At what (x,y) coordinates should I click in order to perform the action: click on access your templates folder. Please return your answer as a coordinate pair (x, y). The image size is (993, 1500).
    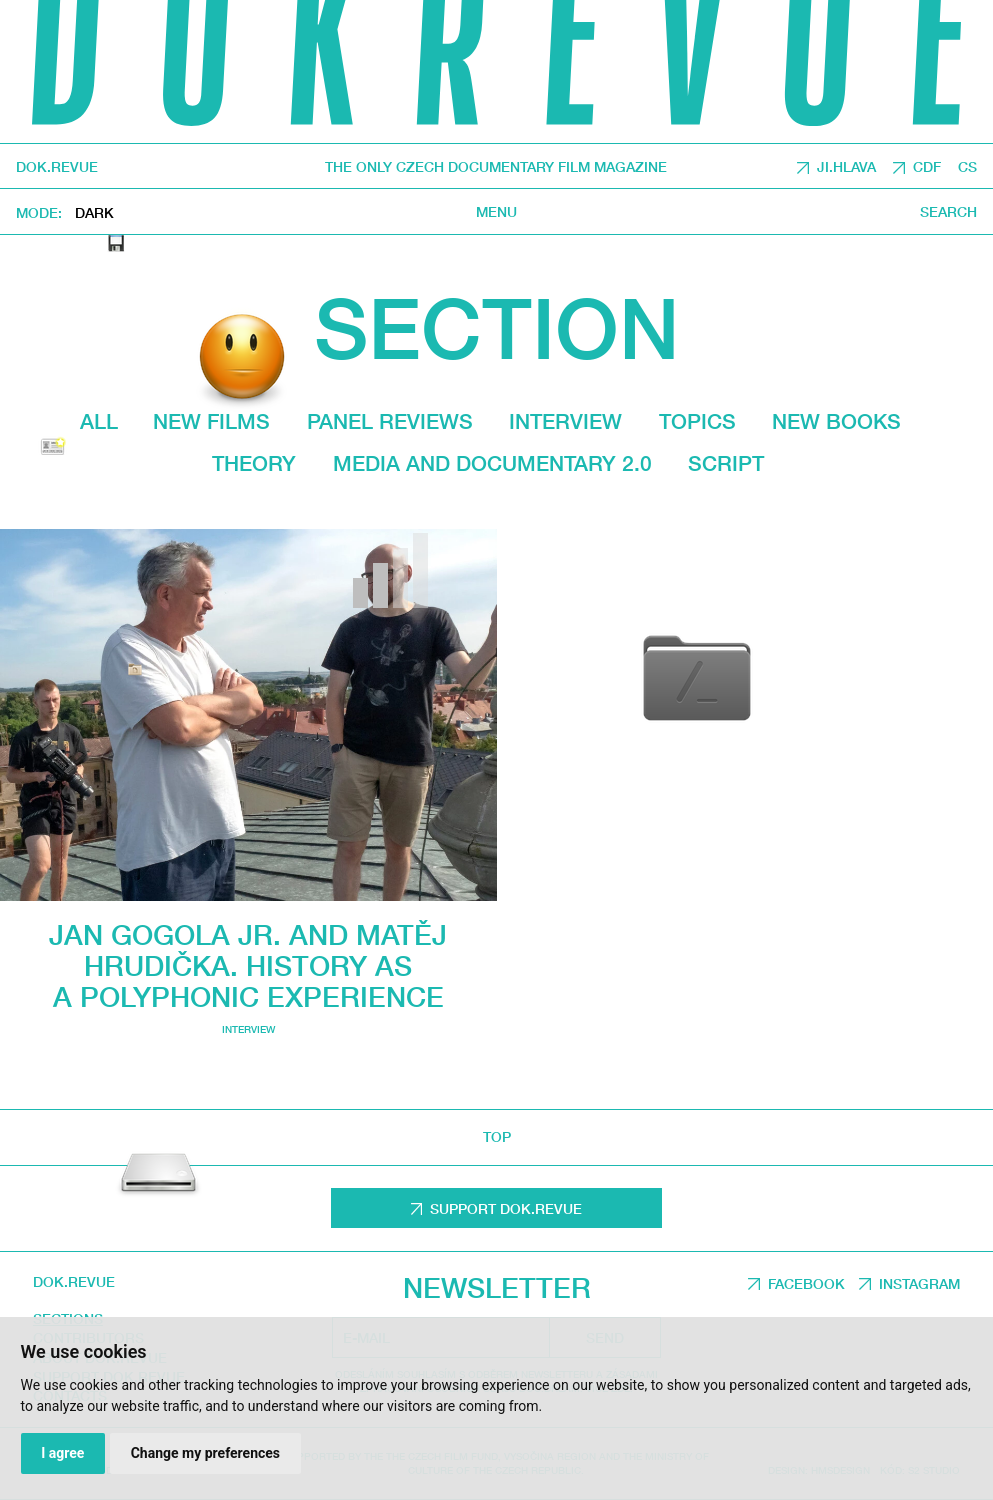
    Looking at the image, I should click on (135, 670).